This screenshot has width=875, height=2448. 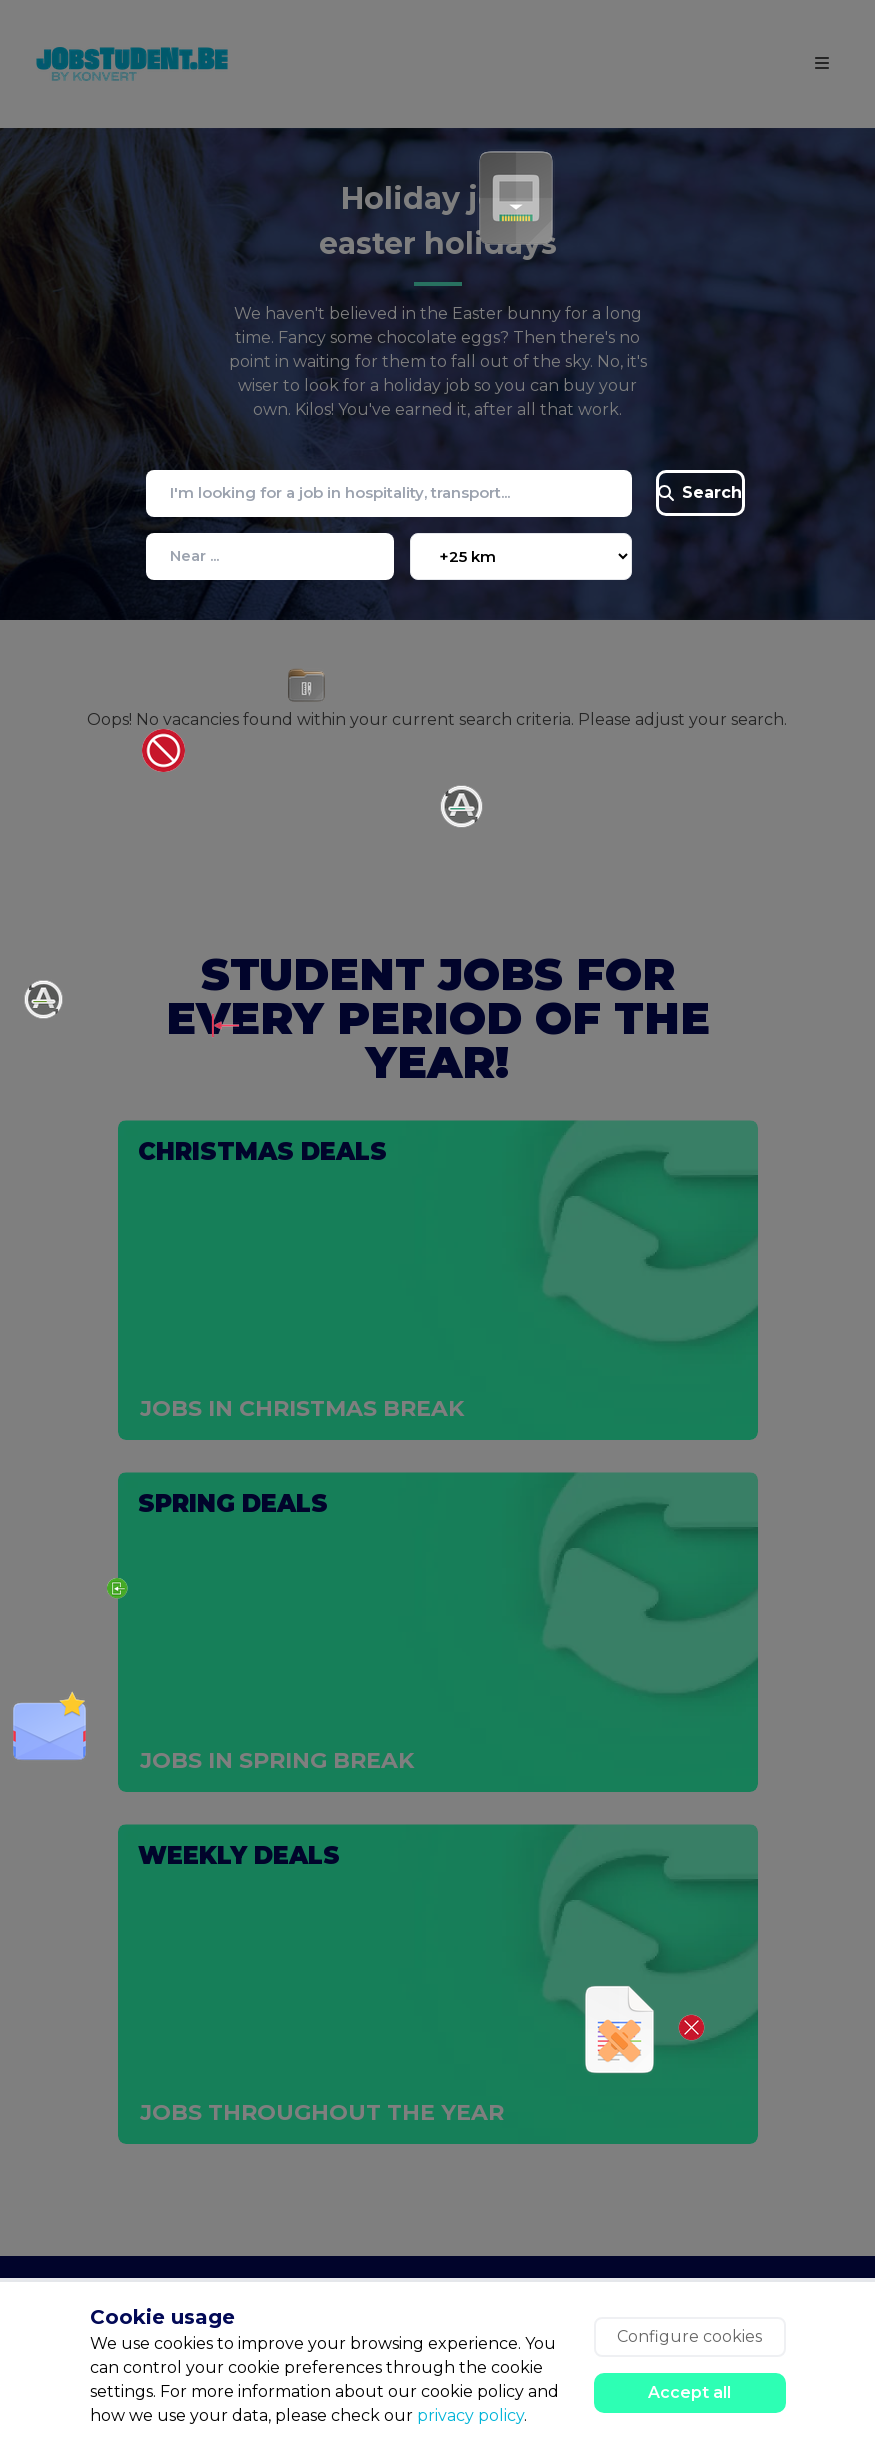 What do you see at coordinates (225, 1025) in the screenshot?
I see `go to the first item in a list or sequence` at bounding box center [225, 1025].